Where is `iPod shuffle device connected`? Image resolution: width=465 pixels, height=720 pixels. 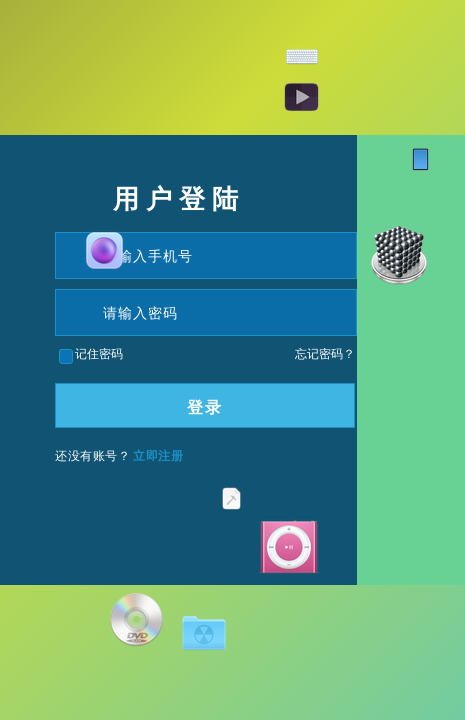
iPod shuffle device connected is located at coordinates (289, 547).